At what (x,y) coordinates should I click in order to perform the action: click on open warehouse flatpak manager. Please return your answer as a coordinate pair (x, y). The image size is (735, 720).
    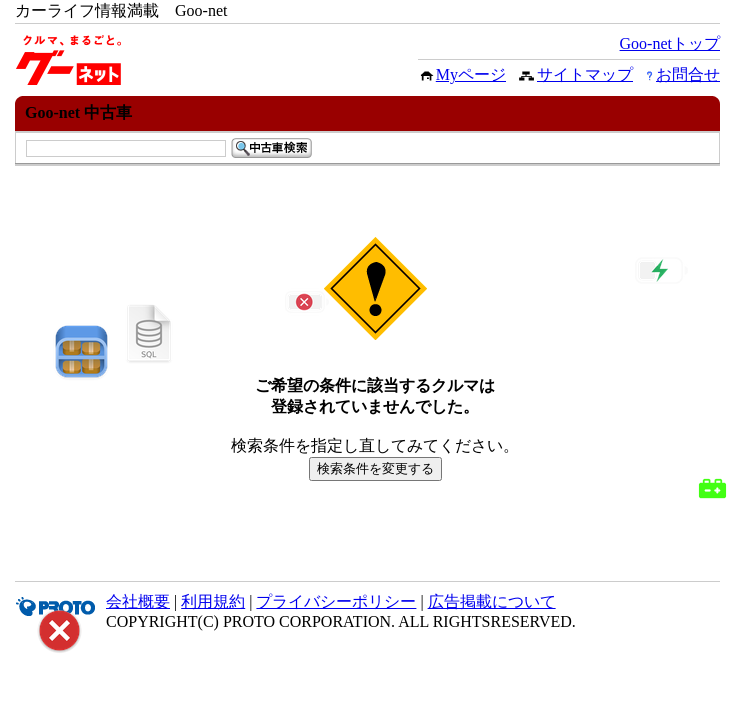
    Looking at the image, I should click on (81, 351).